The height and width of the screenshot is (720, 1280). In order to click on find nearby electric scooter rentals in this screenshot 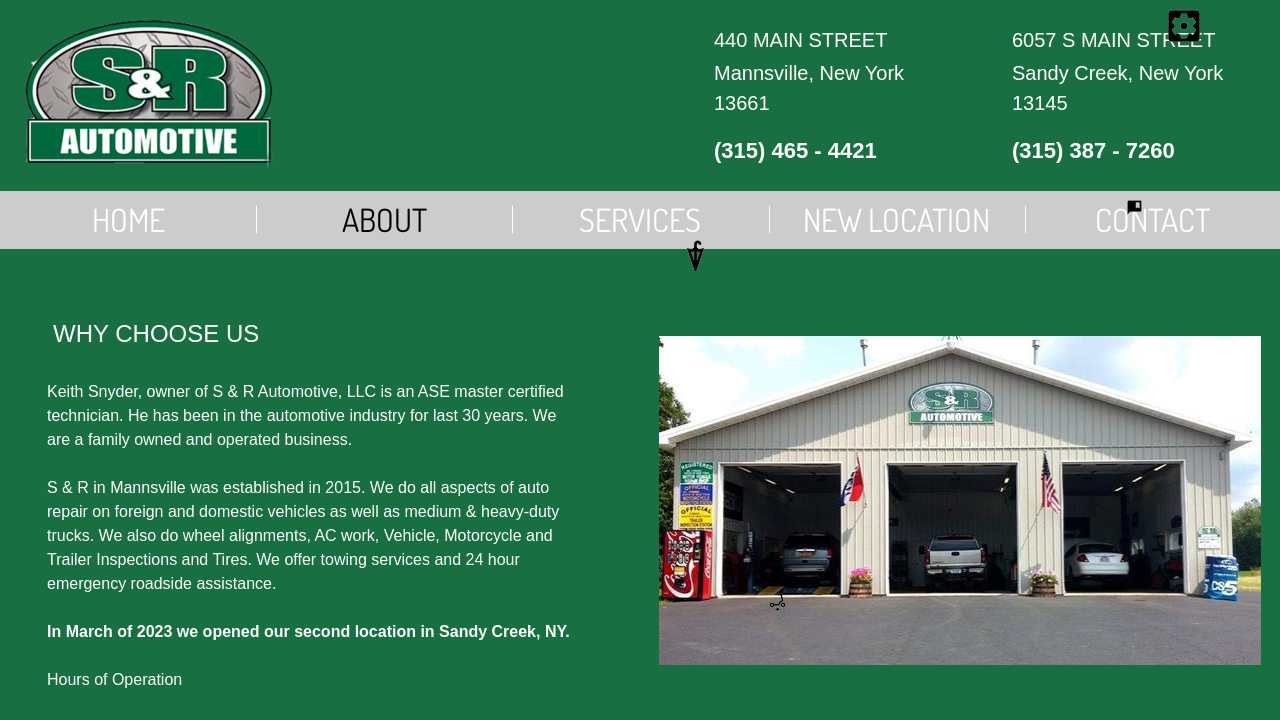, I will do `click(777, 602)`.